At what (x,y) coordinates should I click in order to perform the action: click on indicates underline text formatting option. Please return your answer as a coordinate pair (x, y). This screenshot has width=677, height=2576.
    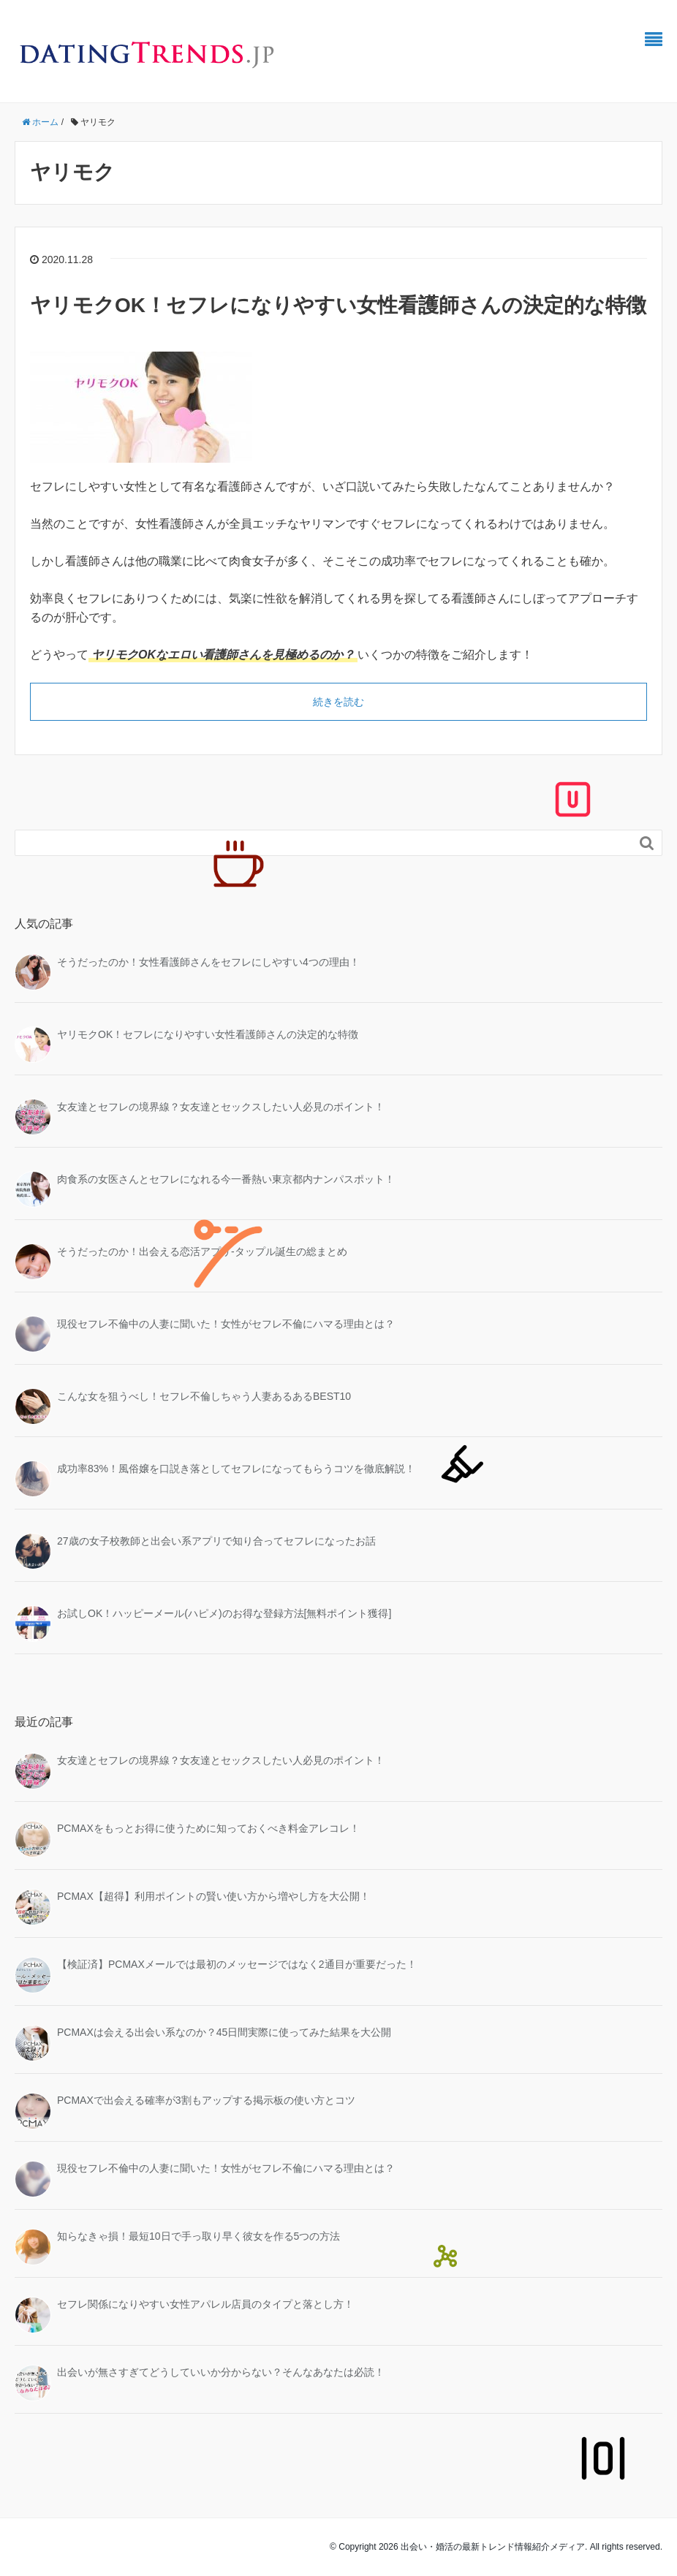
    Looking at the image, I should click on (572, 799).